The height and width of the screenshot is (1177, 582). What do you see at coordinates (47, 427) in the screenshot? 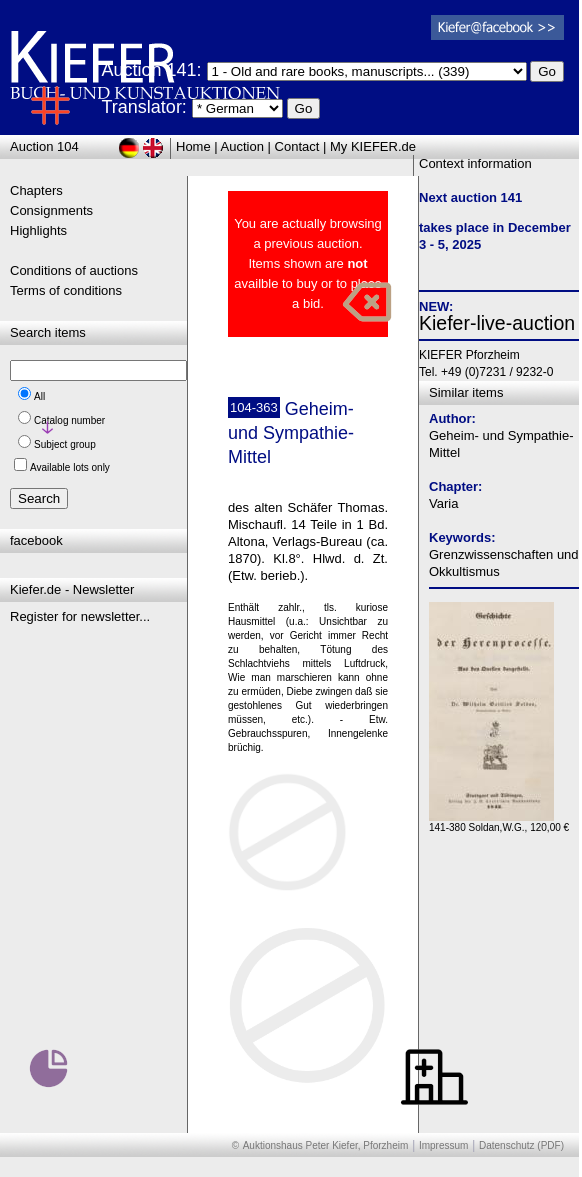
I see `scroll down or view more content` at bounding box center [47, 427].